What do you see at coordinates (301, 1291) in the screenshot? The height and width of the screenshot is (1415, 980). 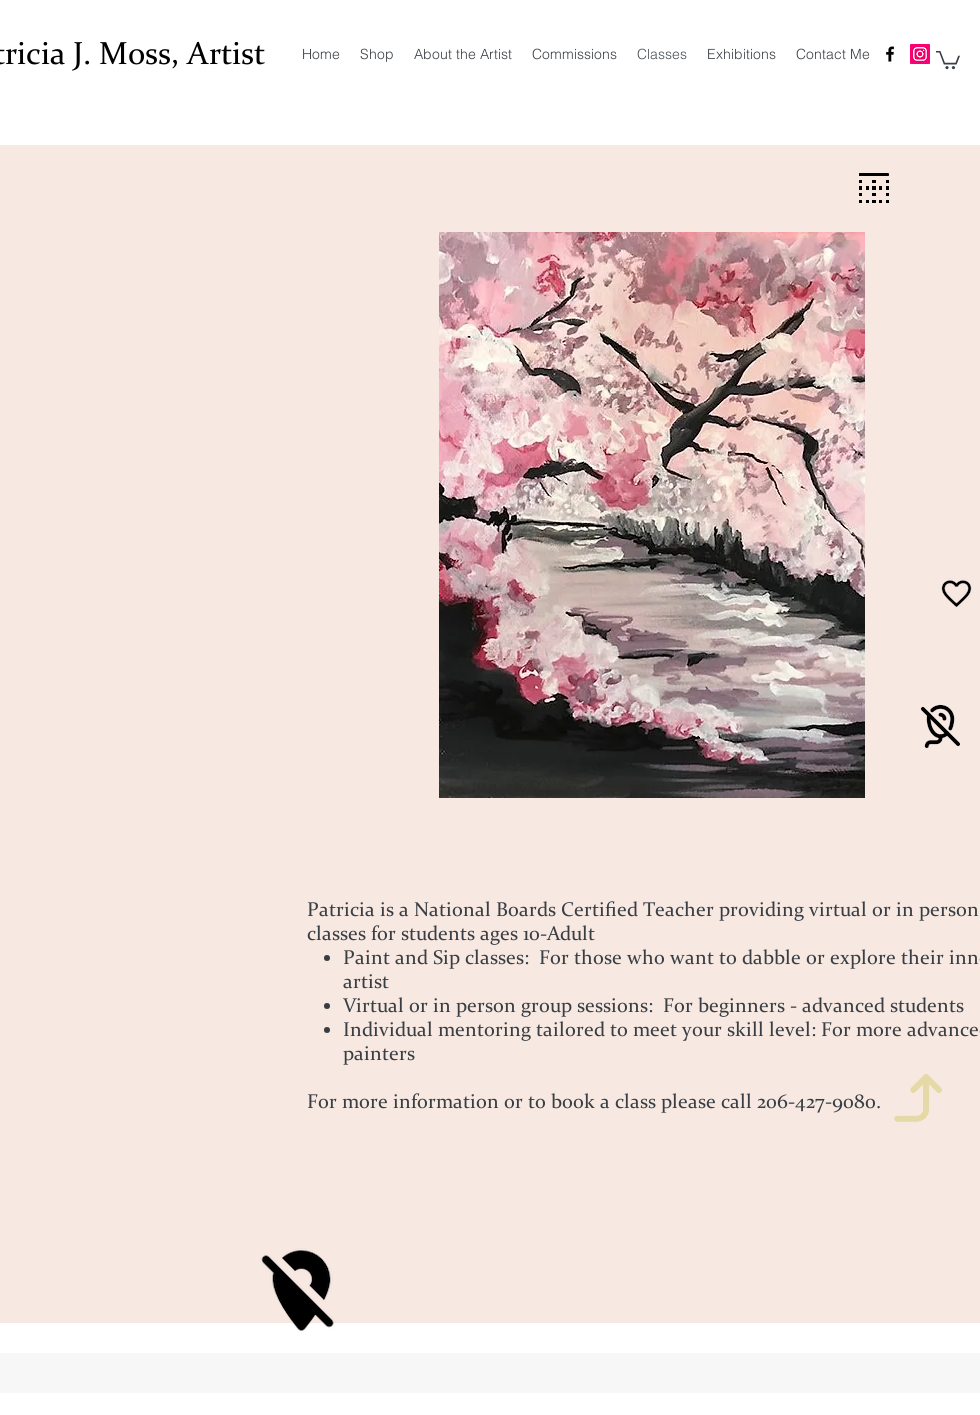 I see `disable location services` at bounding box center [301, 1291].